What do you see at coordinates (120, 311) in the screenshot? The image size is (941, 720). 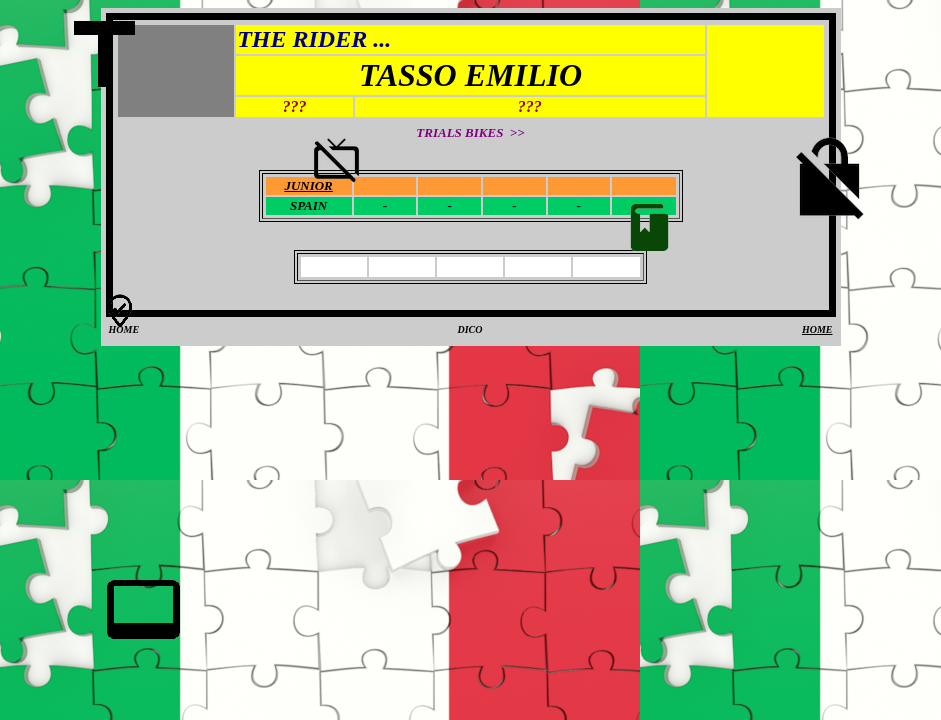 I see `confirm or select a location` at bounding box center [120, 311].